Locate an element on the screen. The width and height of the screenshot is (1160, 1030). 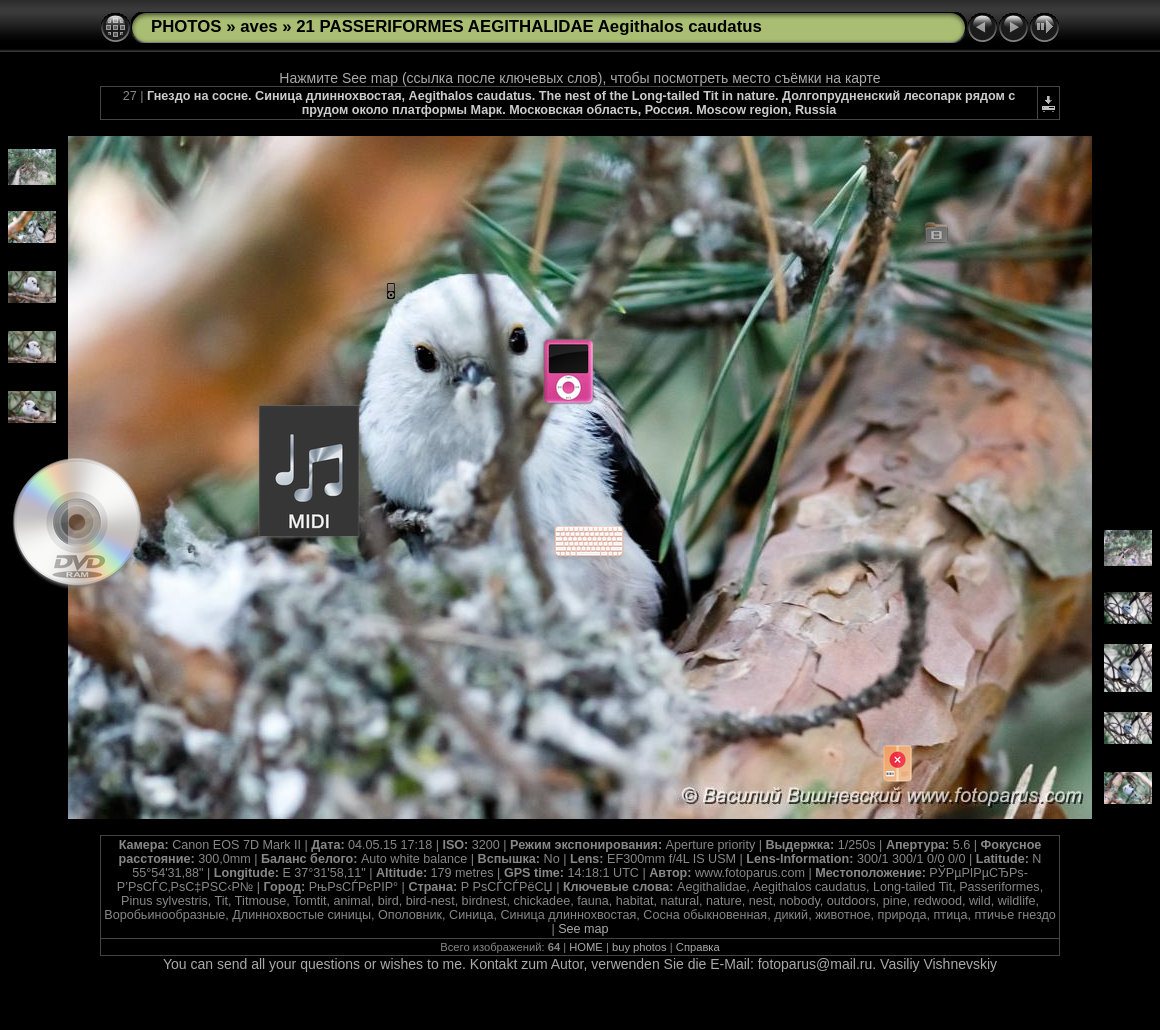
a standard MIDI file in GarageBand is located at coordinates (309, 474).